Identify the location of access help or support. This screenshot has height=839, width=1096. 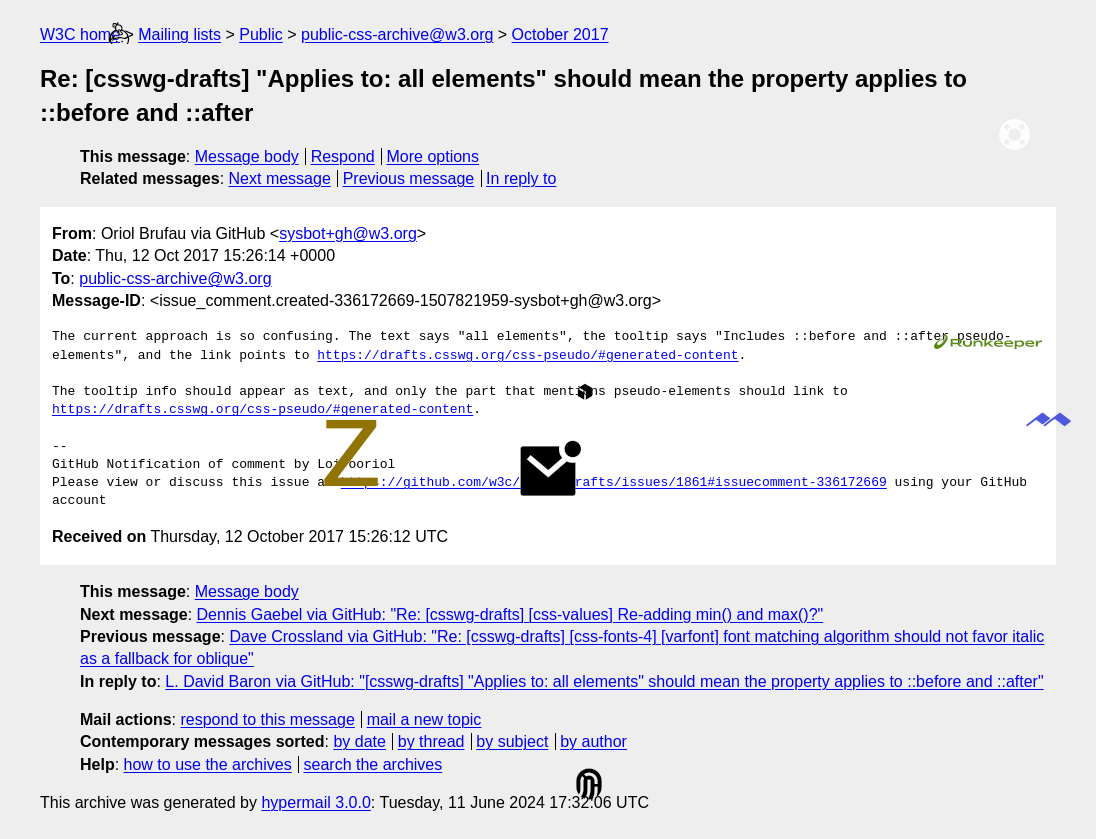
(1014, 134).